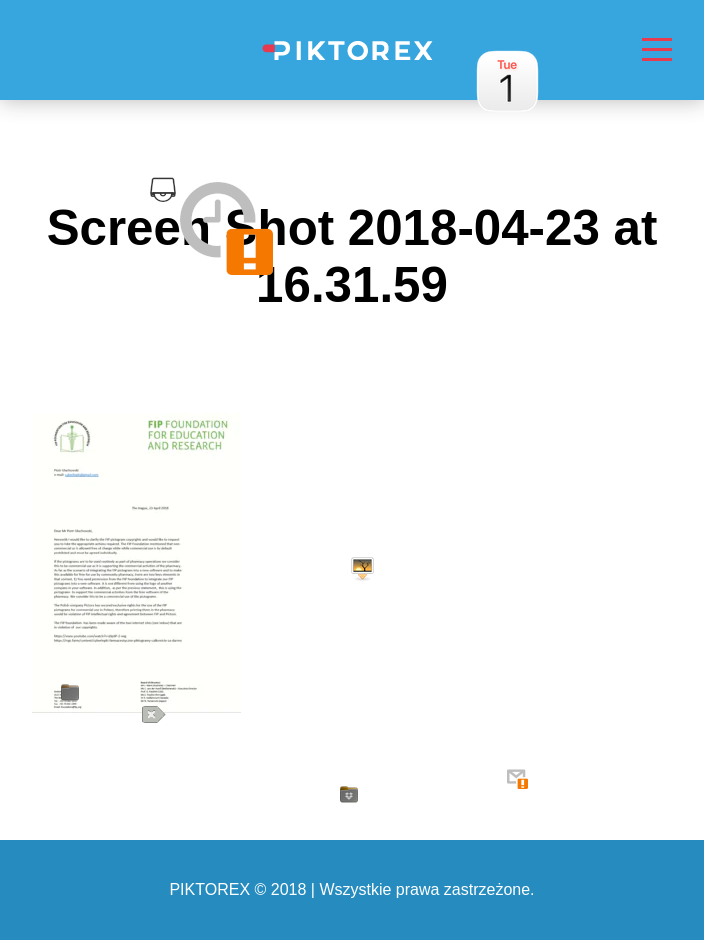 The width and height of the screenshot is (704, 940). I want to click on insert an image into the document, so click(362, 568).